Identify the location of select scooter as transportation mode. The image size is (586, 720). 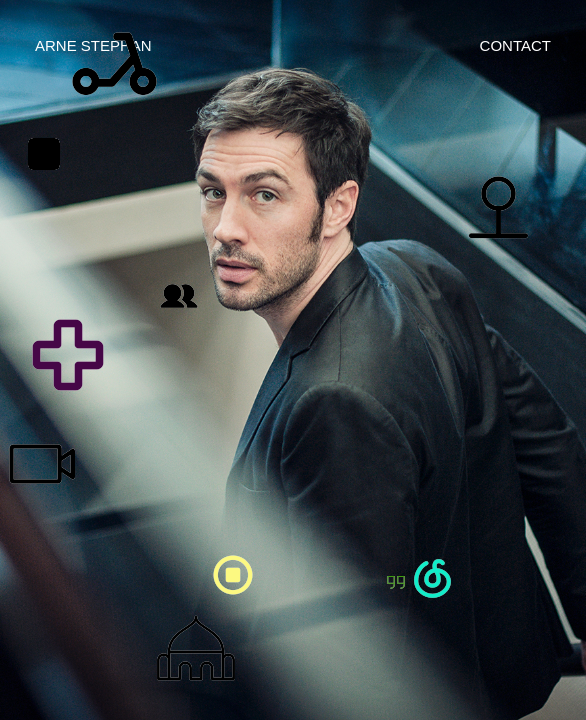
(114, 66).